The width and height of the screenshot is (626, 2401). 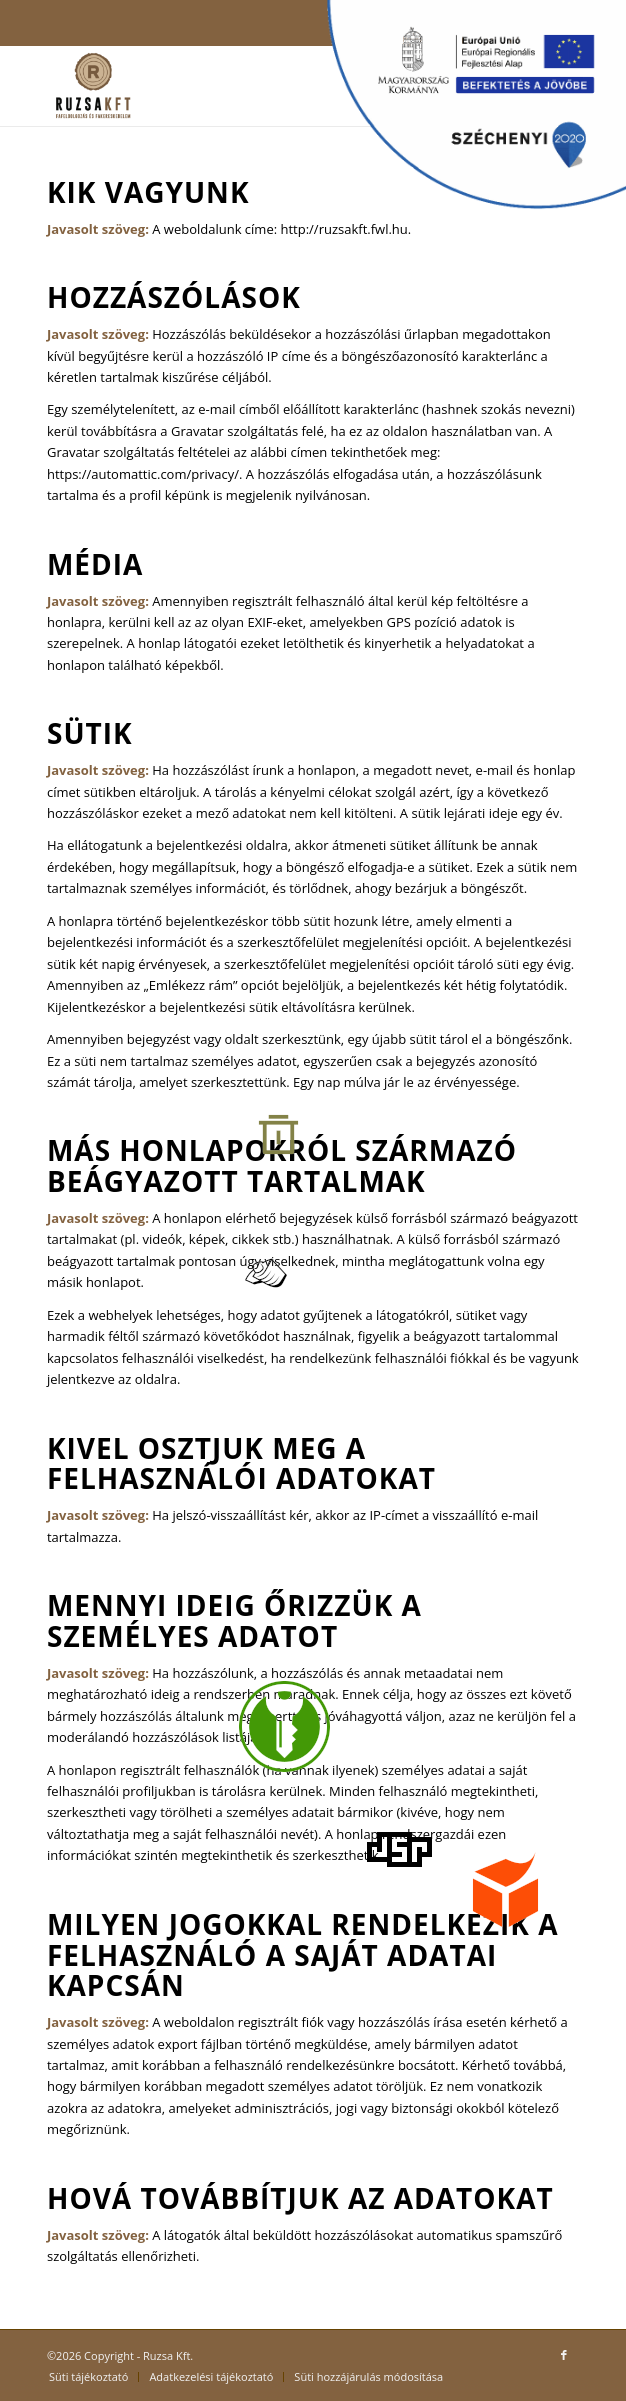 I want to click on open keepassxc password manager, so click(x=284, y=1726).